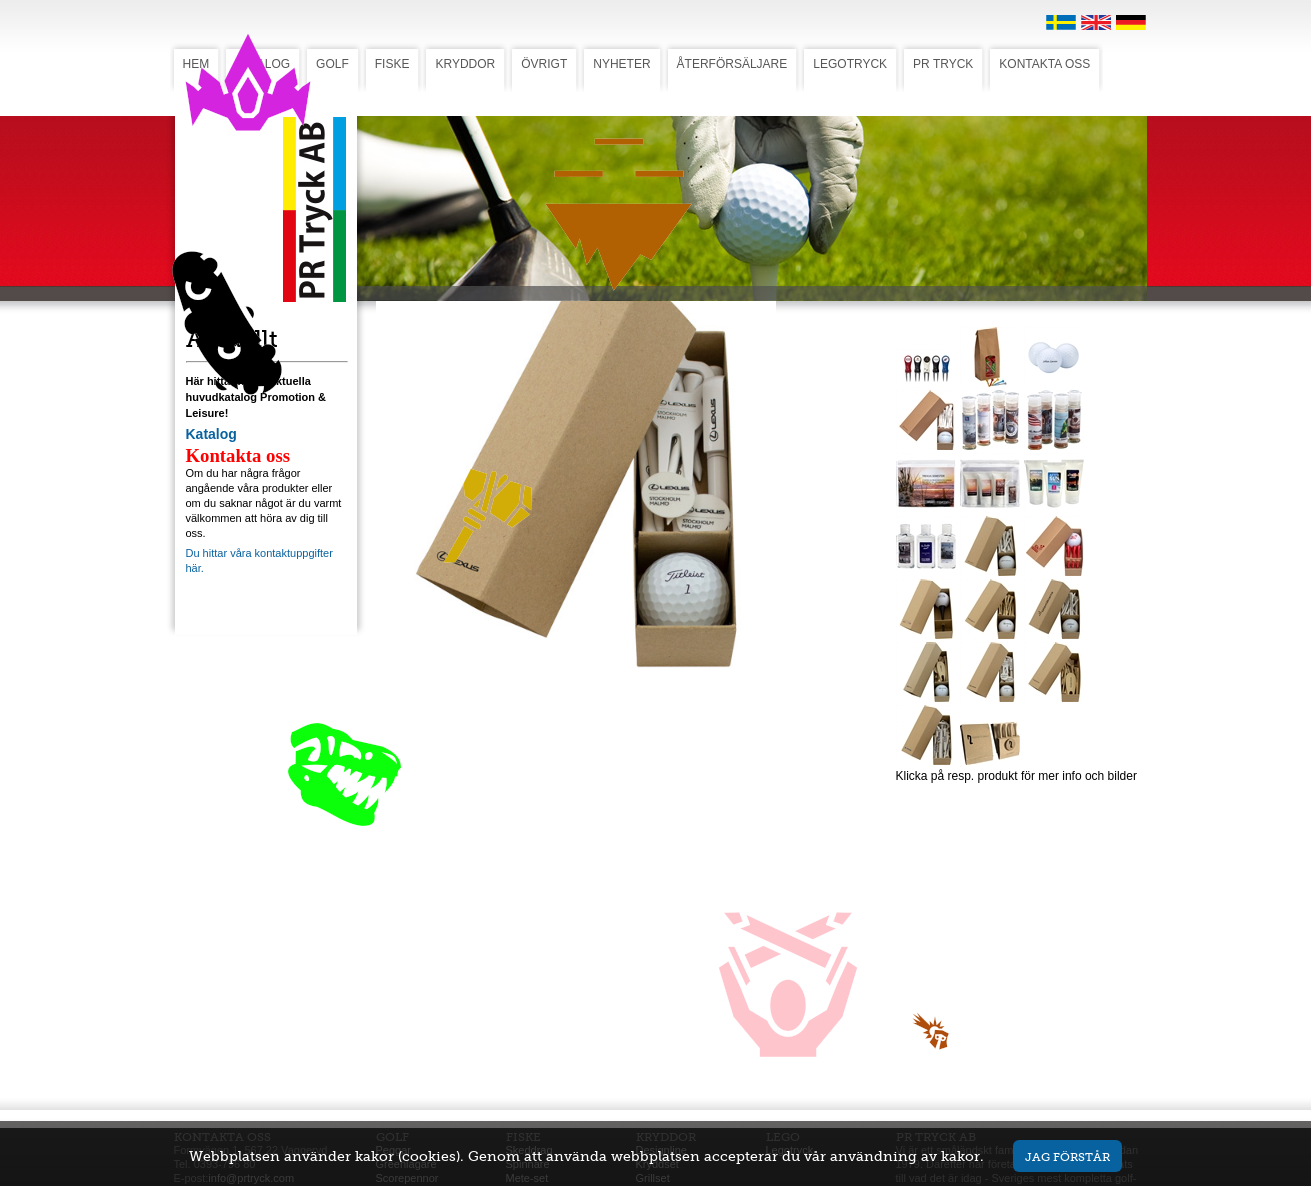  I want to click on access dinosaur or paleontology content, so click(344, 774).